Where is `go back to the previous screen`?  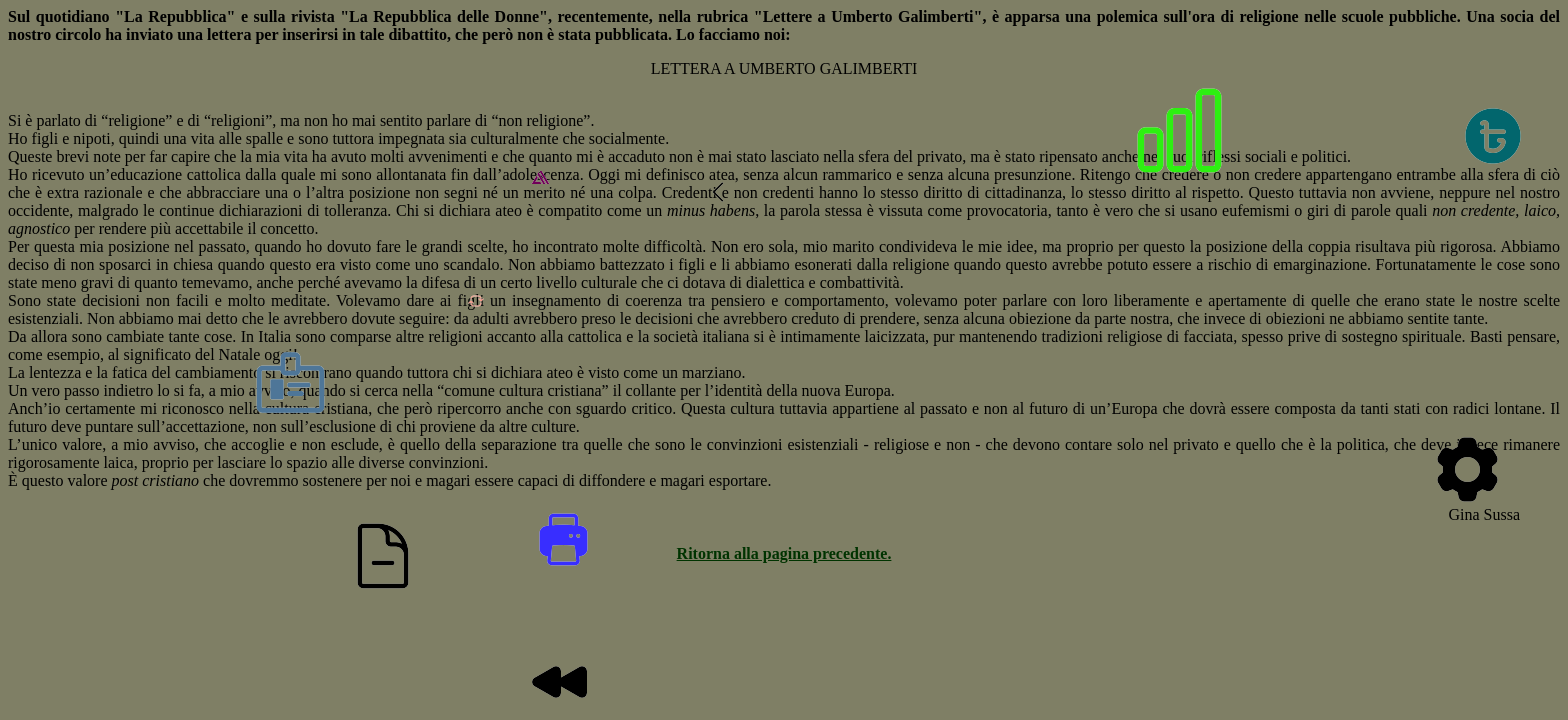 go back to the previous screen is located at coordinates (718, 192).